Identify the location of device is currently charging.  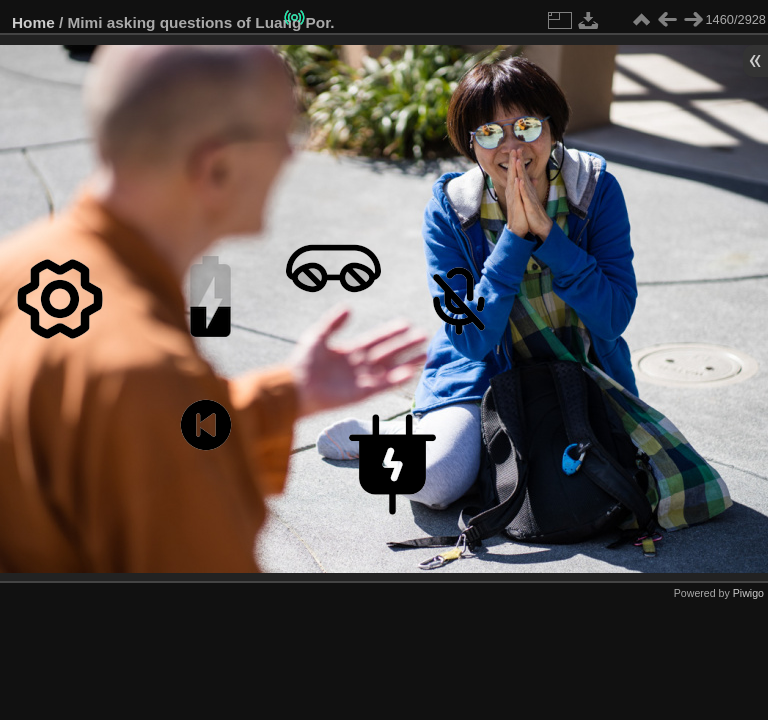
(392, 464).